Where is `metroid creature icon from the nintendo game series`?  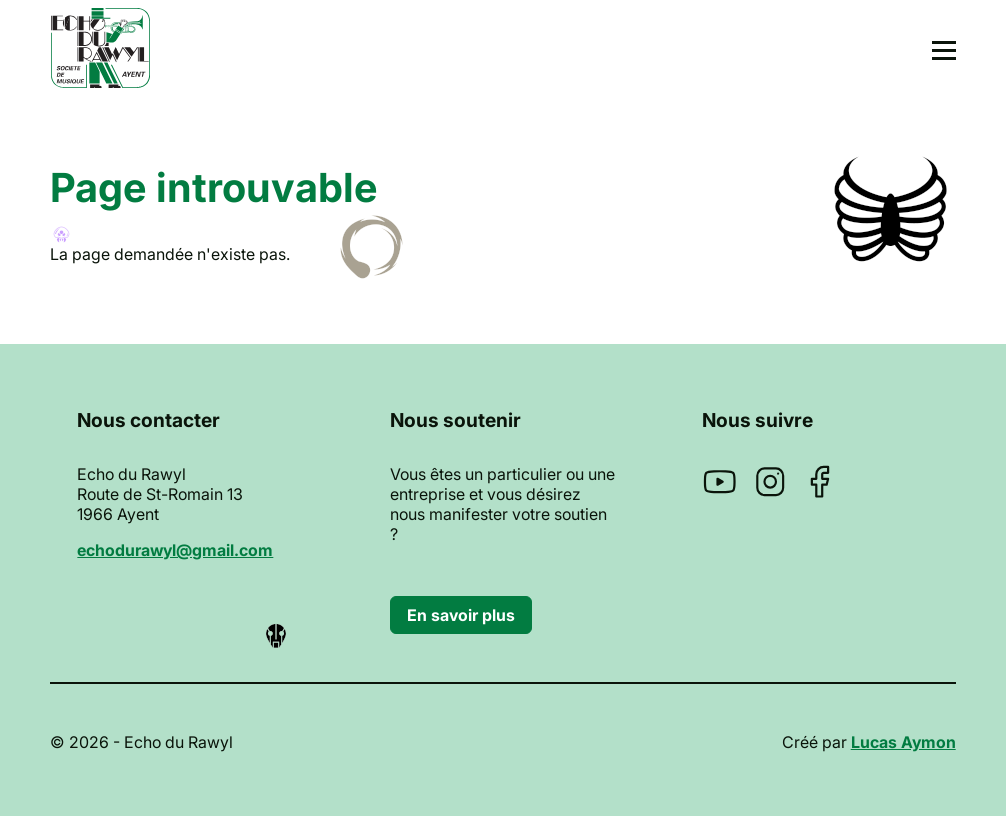
metroid creature icon from the nintendo game series is located at coordinates (61, 234).